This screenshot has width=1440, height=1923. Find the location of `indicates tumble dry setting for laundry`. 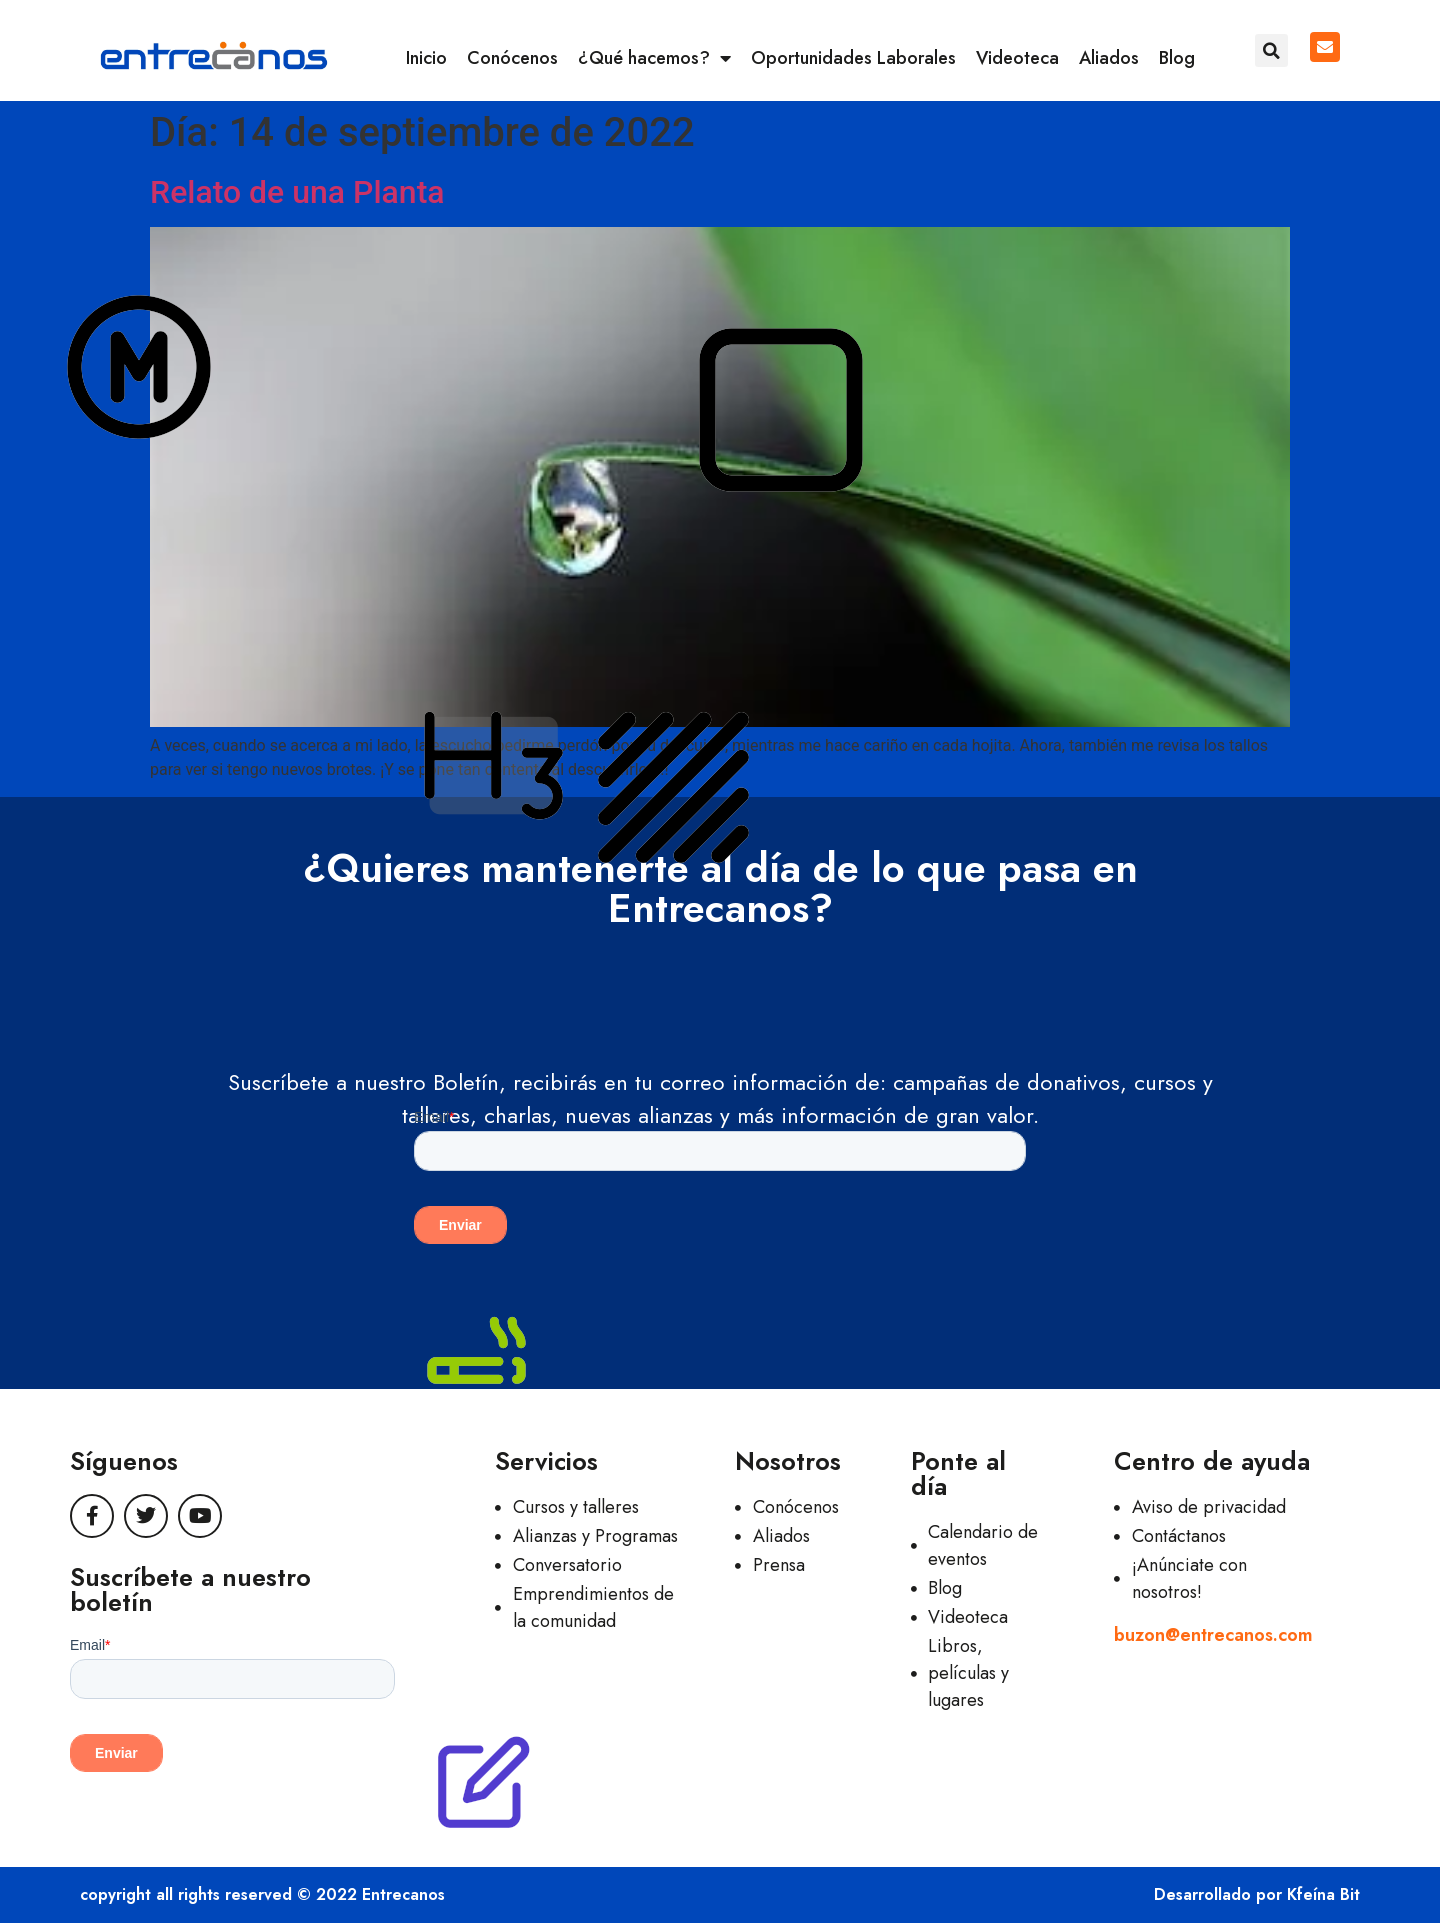

indicates tumble dry setting for laundry is located at coordinates (781, 410).